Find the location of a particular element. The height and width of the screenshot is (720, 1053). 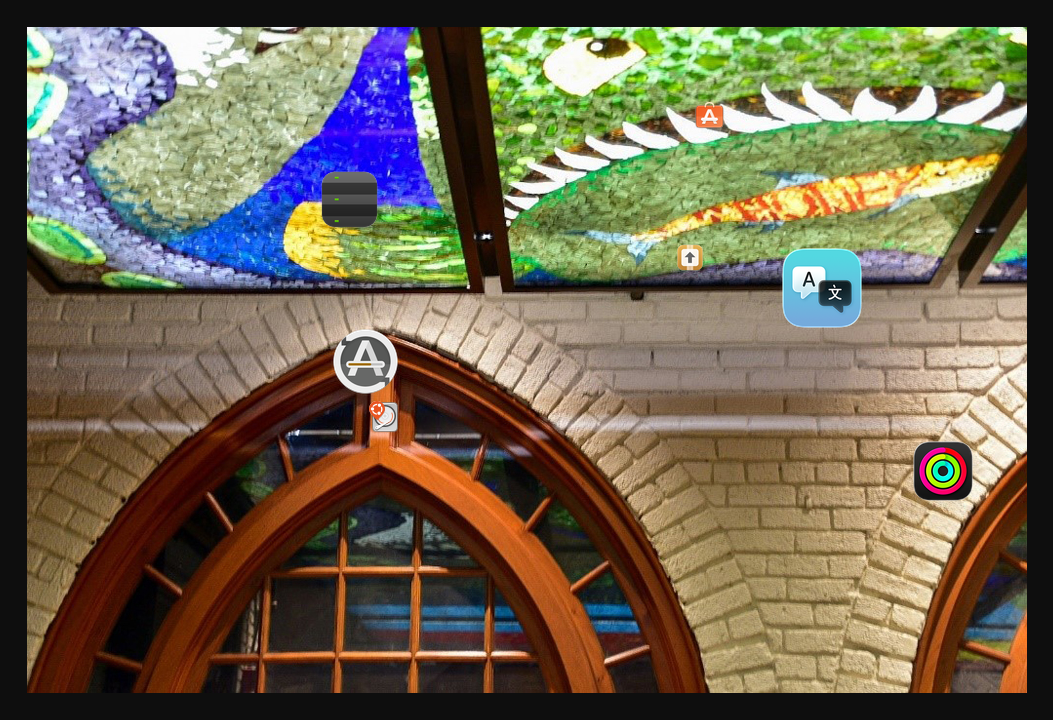

access network server settings is located at coordinates (349, 199).